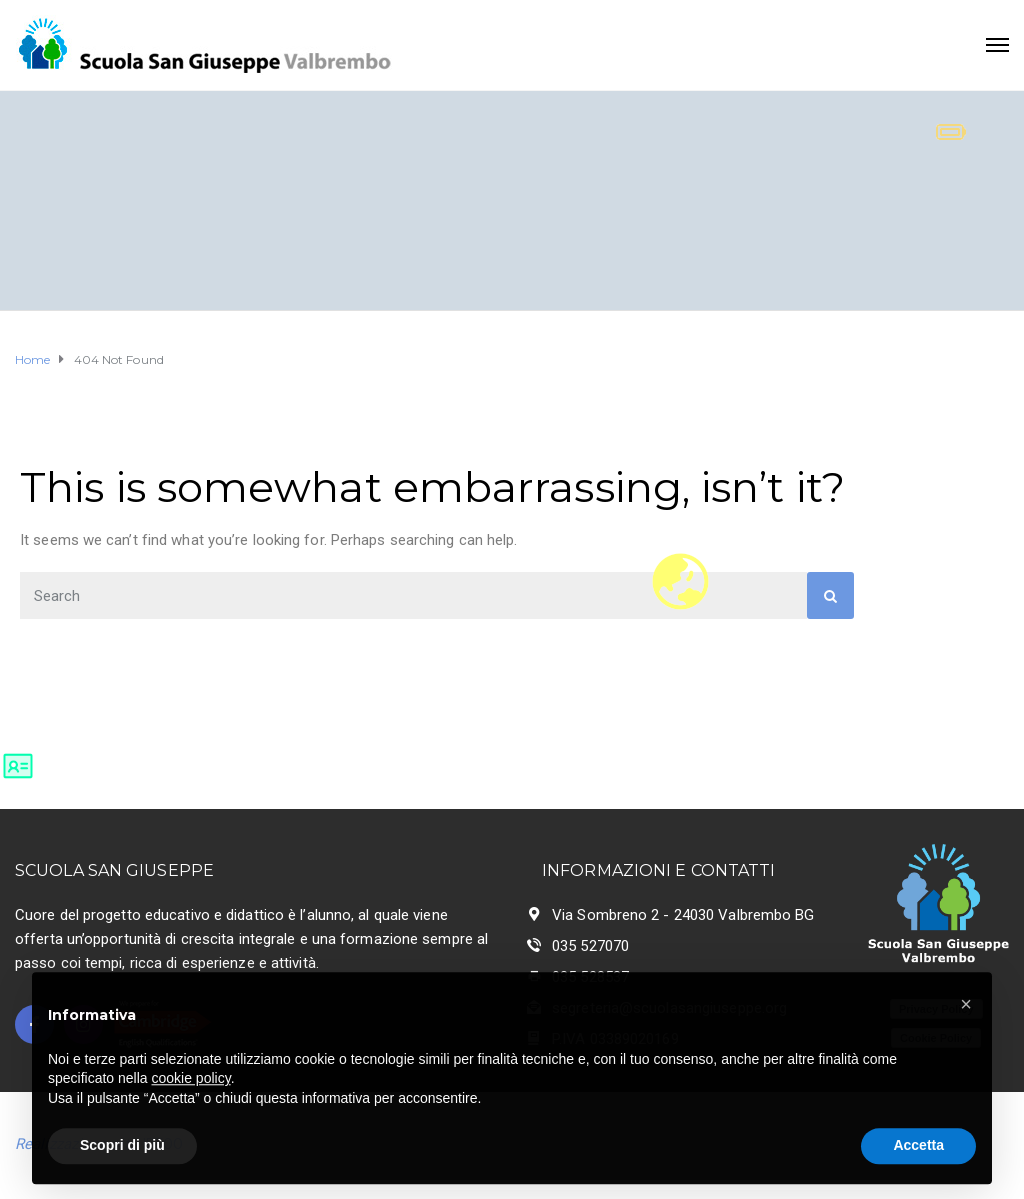 The height and width of the screenshot is (1199, 1024). I want to click on view your profile or identification details, so click(18, 766).